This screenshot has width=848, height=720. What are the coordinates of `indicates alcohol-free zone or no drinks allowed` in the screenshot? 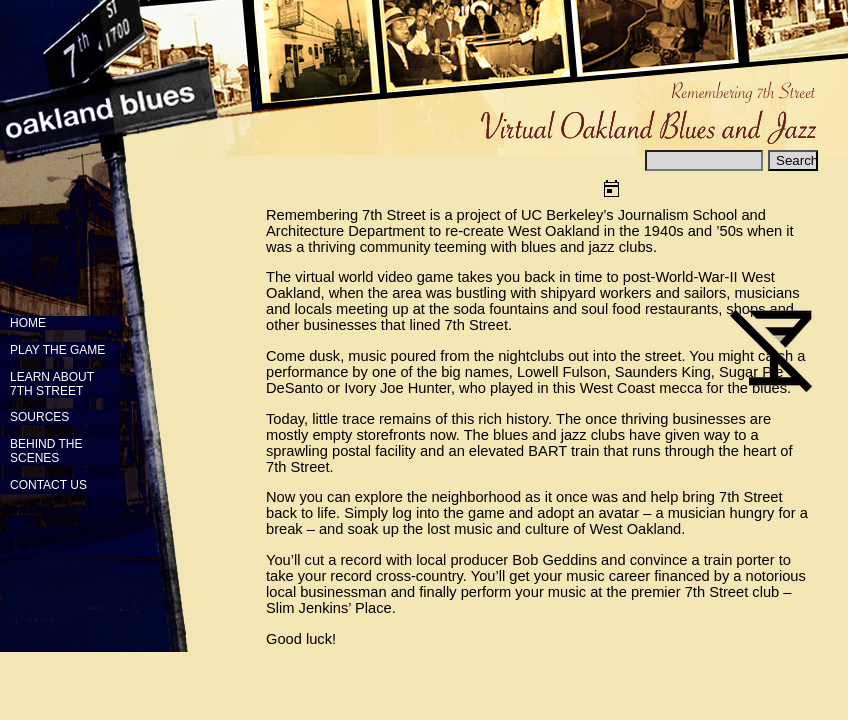 It's located at (774, 348).